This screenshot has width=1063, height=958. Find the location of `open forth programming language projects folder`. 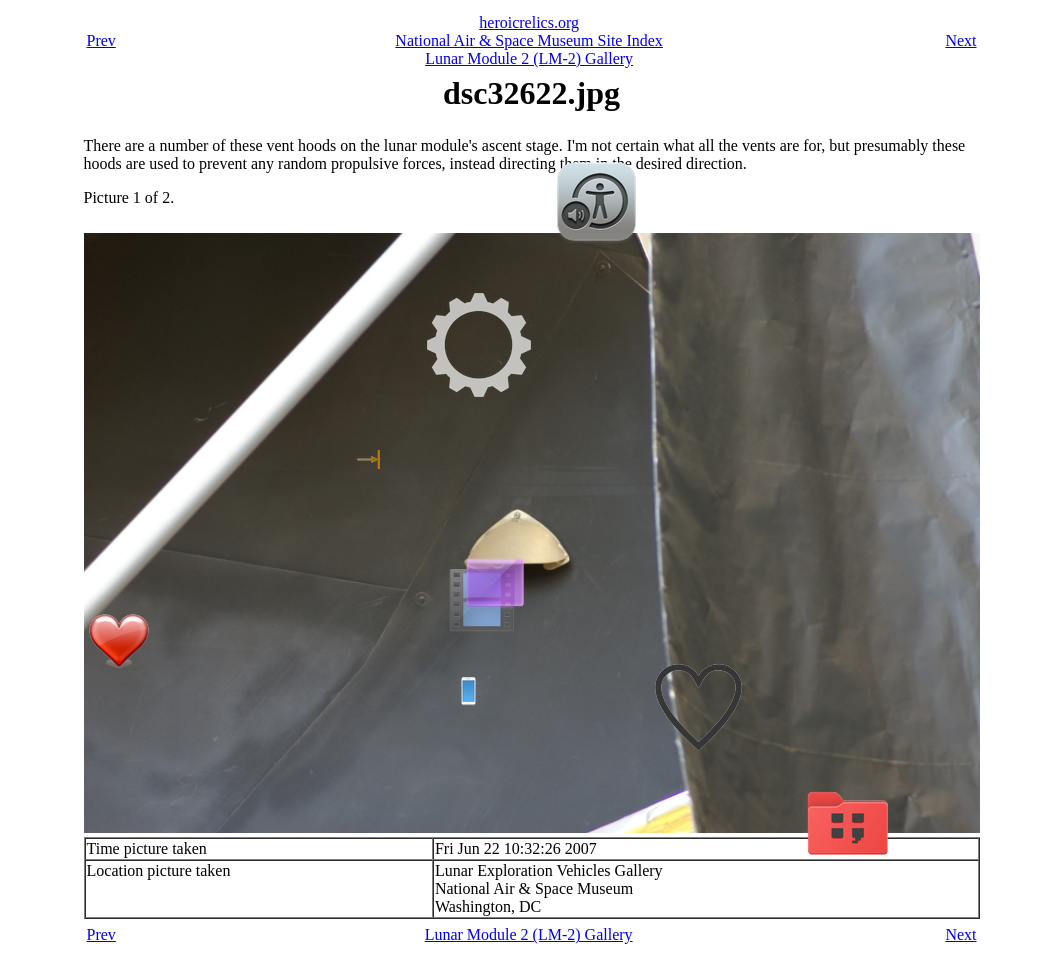

open forth programming language projects folder is located at coordinates (847, 825).